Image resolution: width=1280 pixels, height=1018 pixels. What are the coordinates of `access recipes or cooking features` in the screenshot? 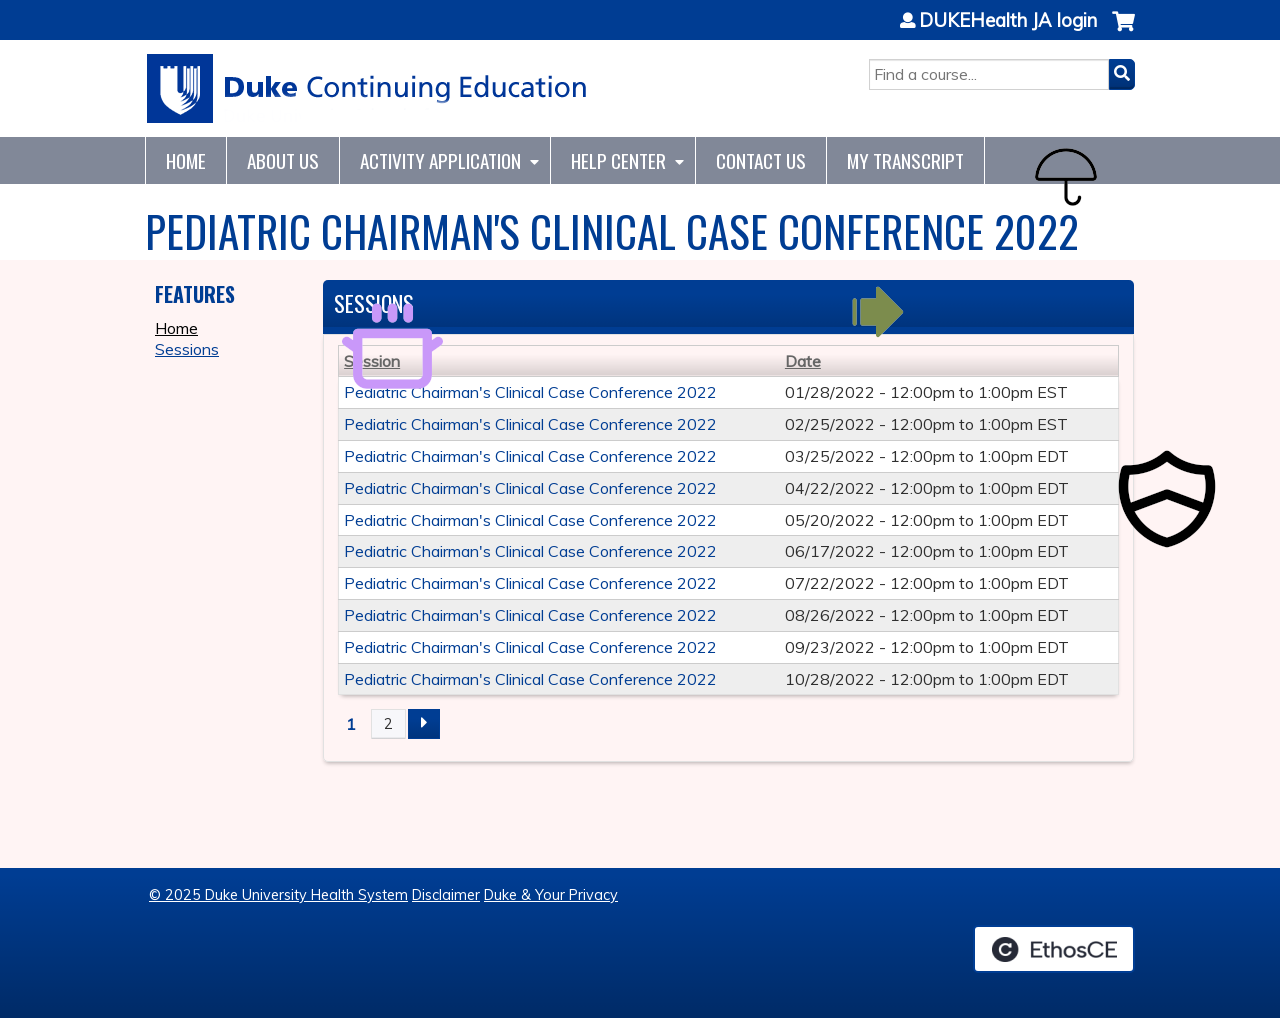 It's located at (392, 352).